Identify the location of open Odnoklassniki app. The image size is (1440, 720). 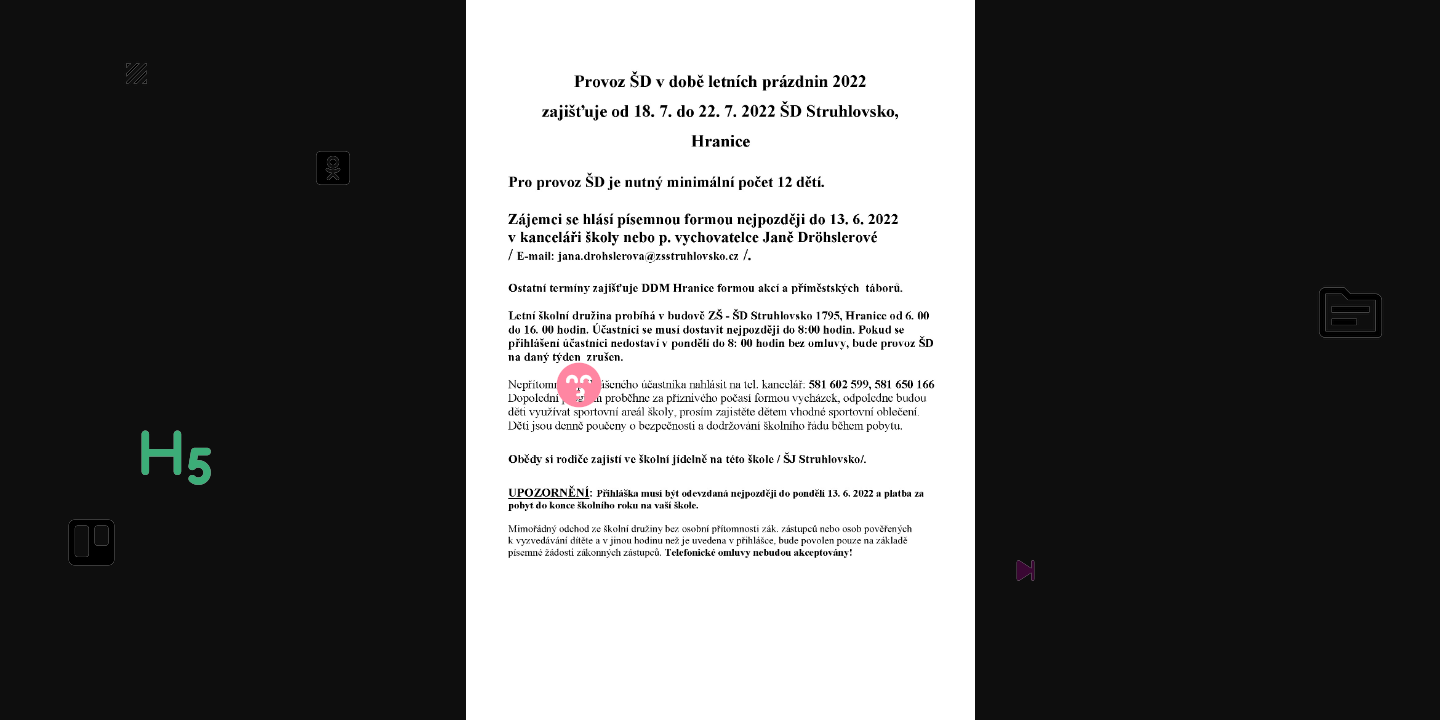
(333, 168).